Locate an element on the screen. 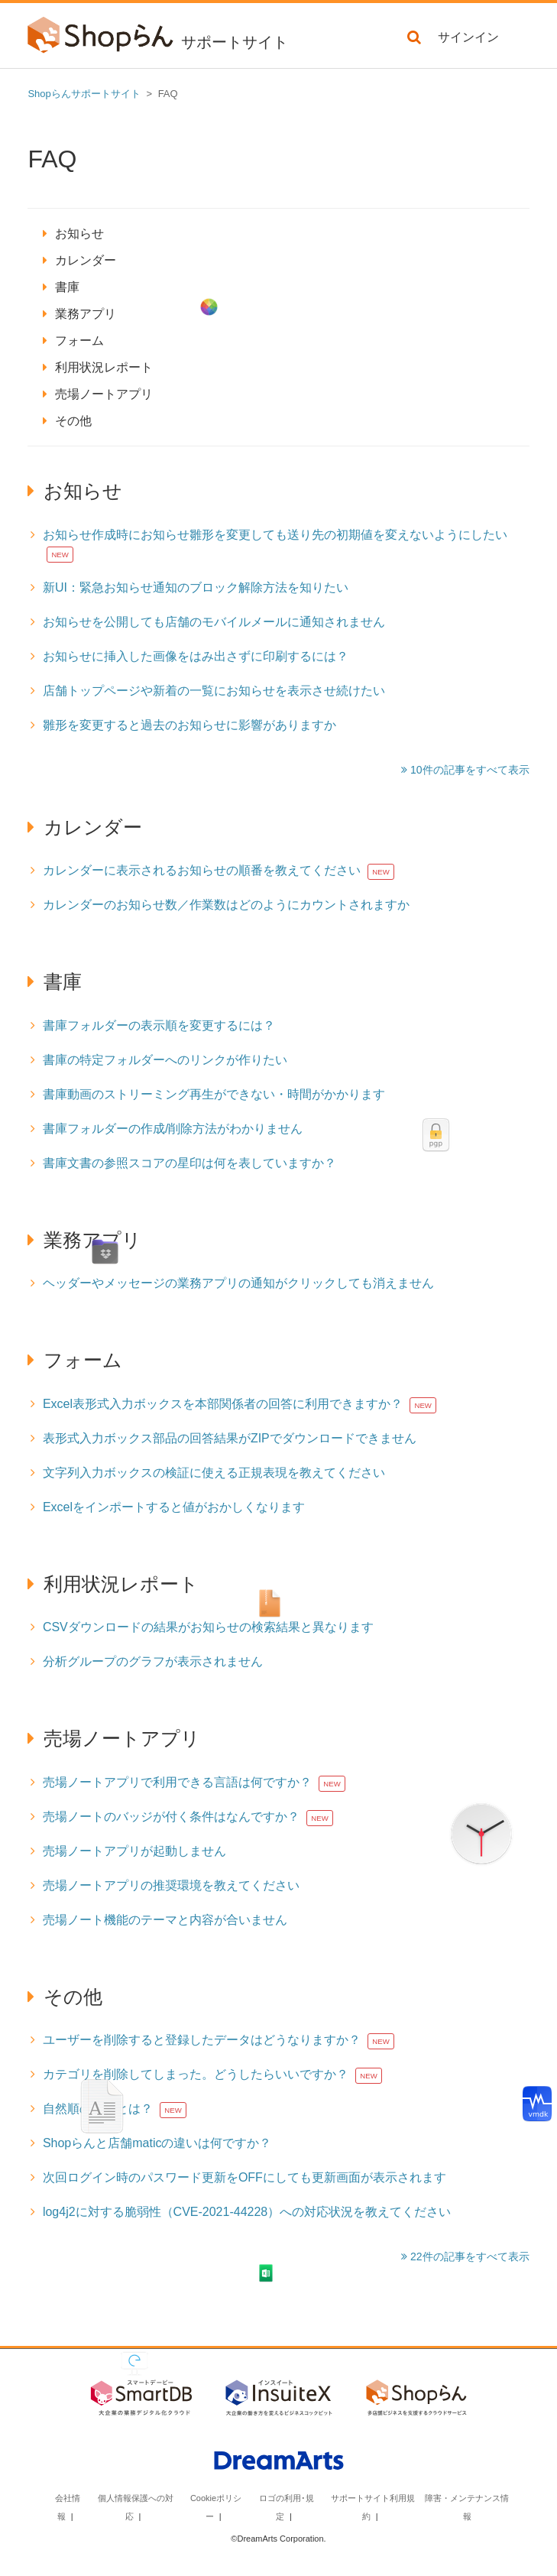  a VirtualBox virtual machine disk file is located at coordinates (537, 2104).